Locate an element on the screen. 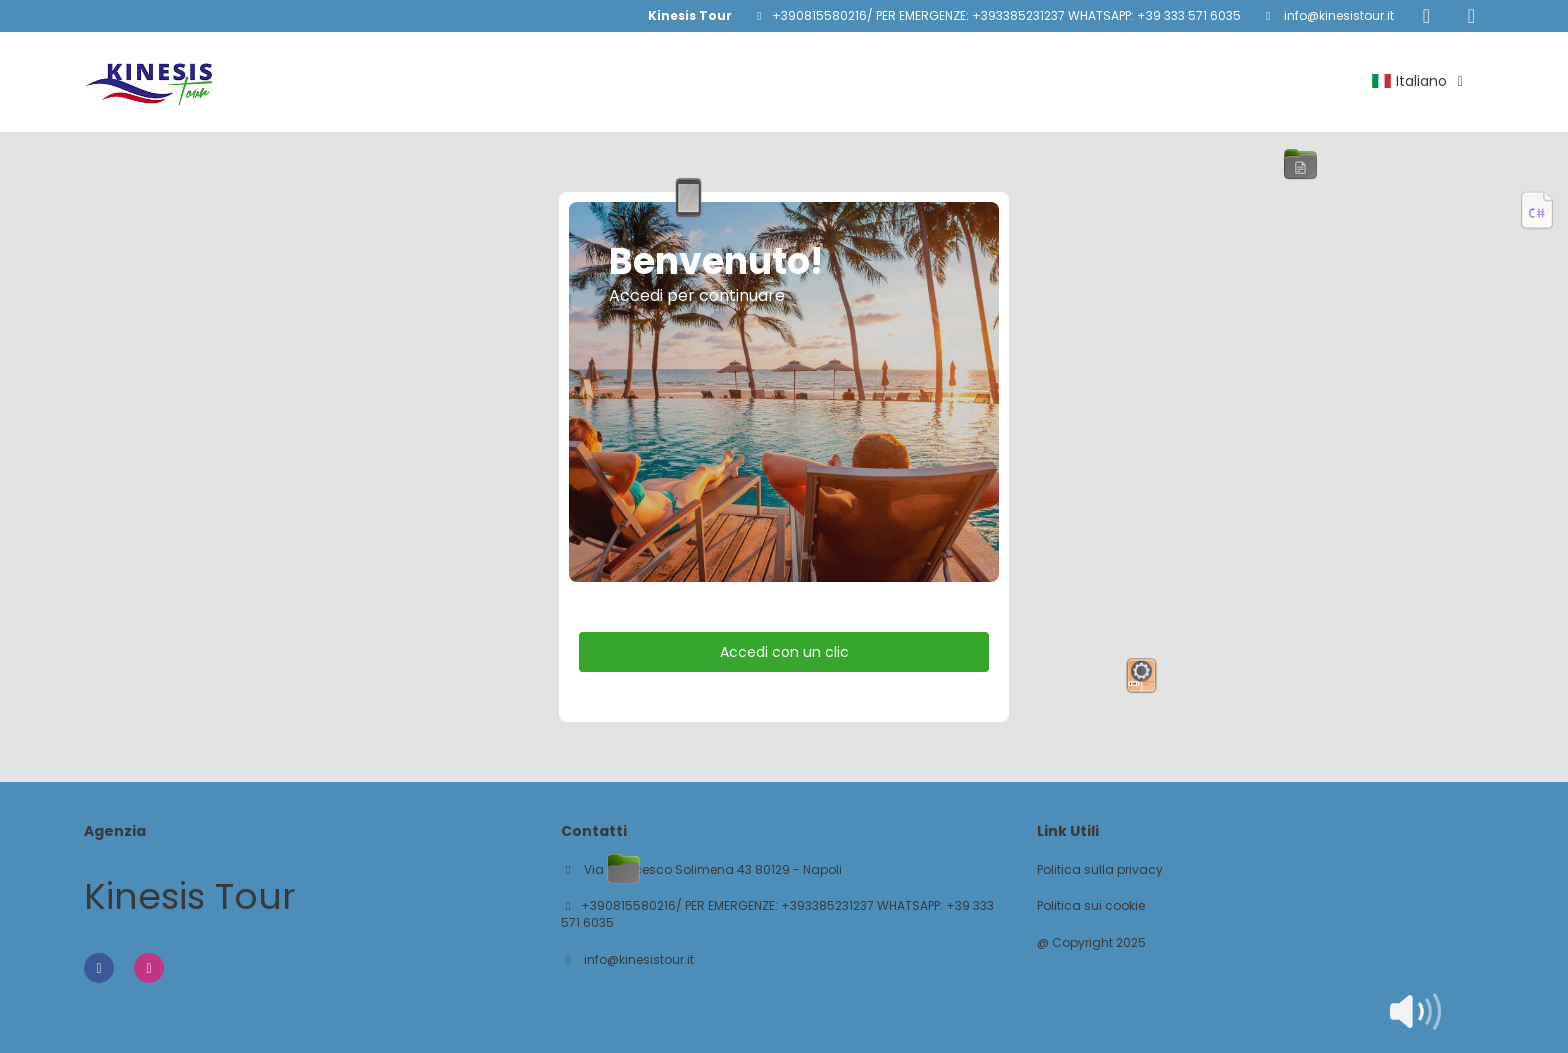 The image size is (1568, 1053). indicates a mobile device or smartphone is located at coordinates (688, 197).